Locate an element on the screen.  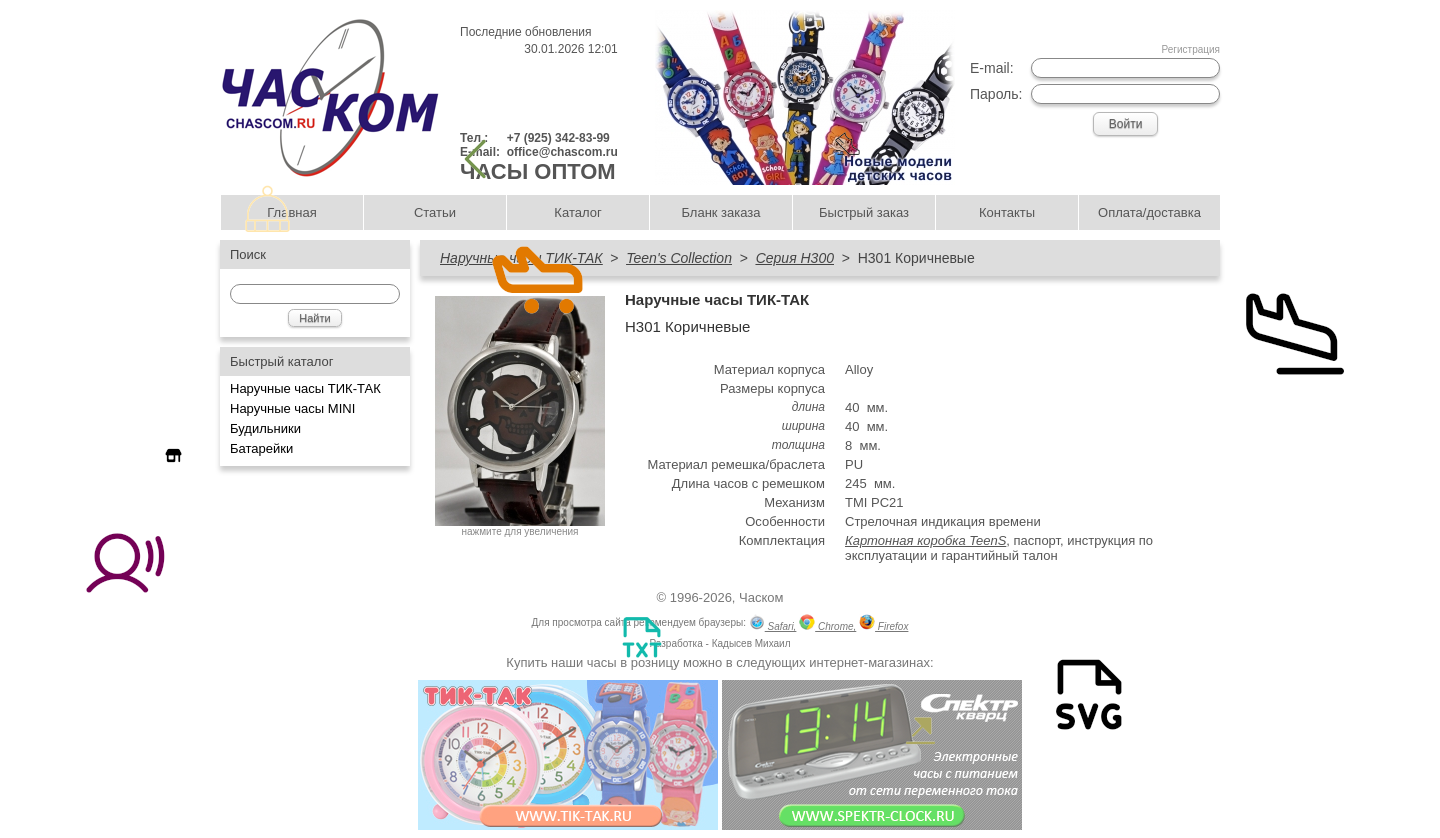
indicates flight is taxiing or on the ground is located at coordinates (537, 278).